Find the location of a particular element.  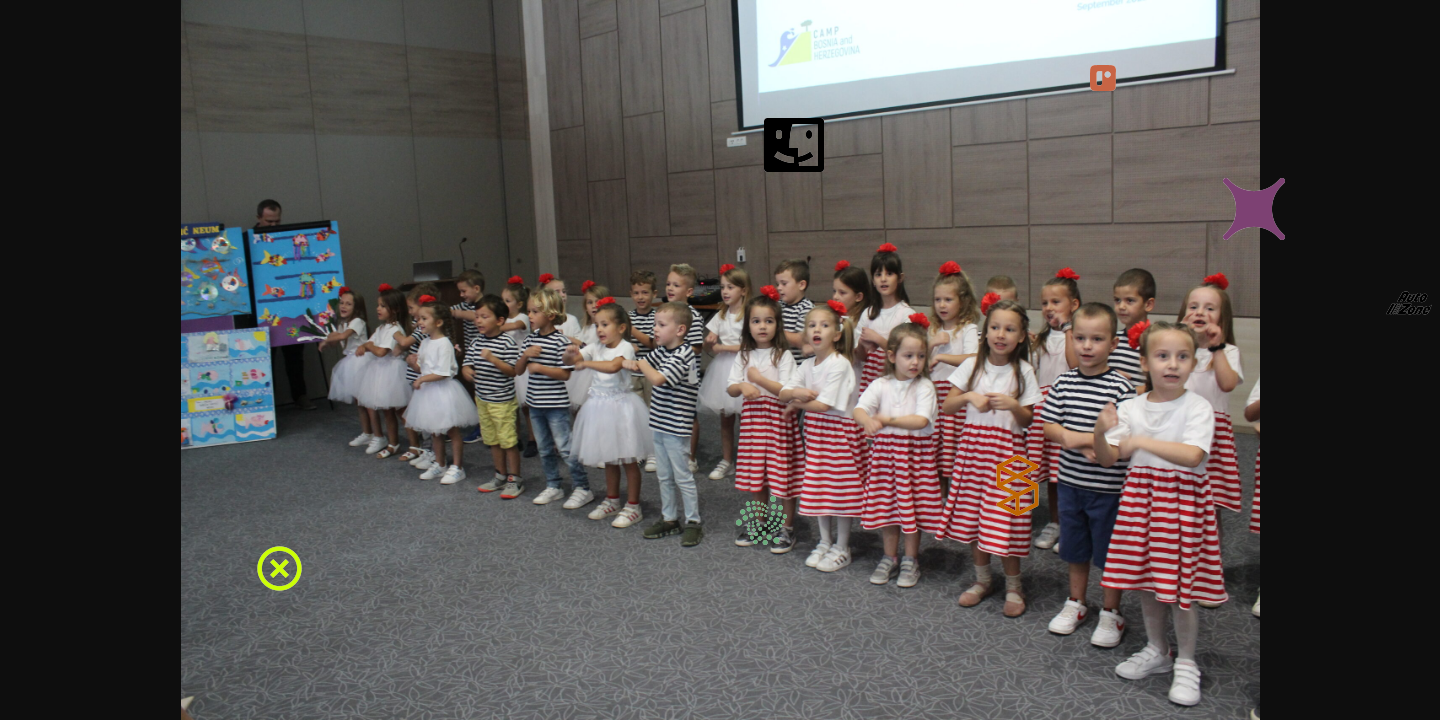

visit the AutoZone website or app is located at coordinates (1409, 303).